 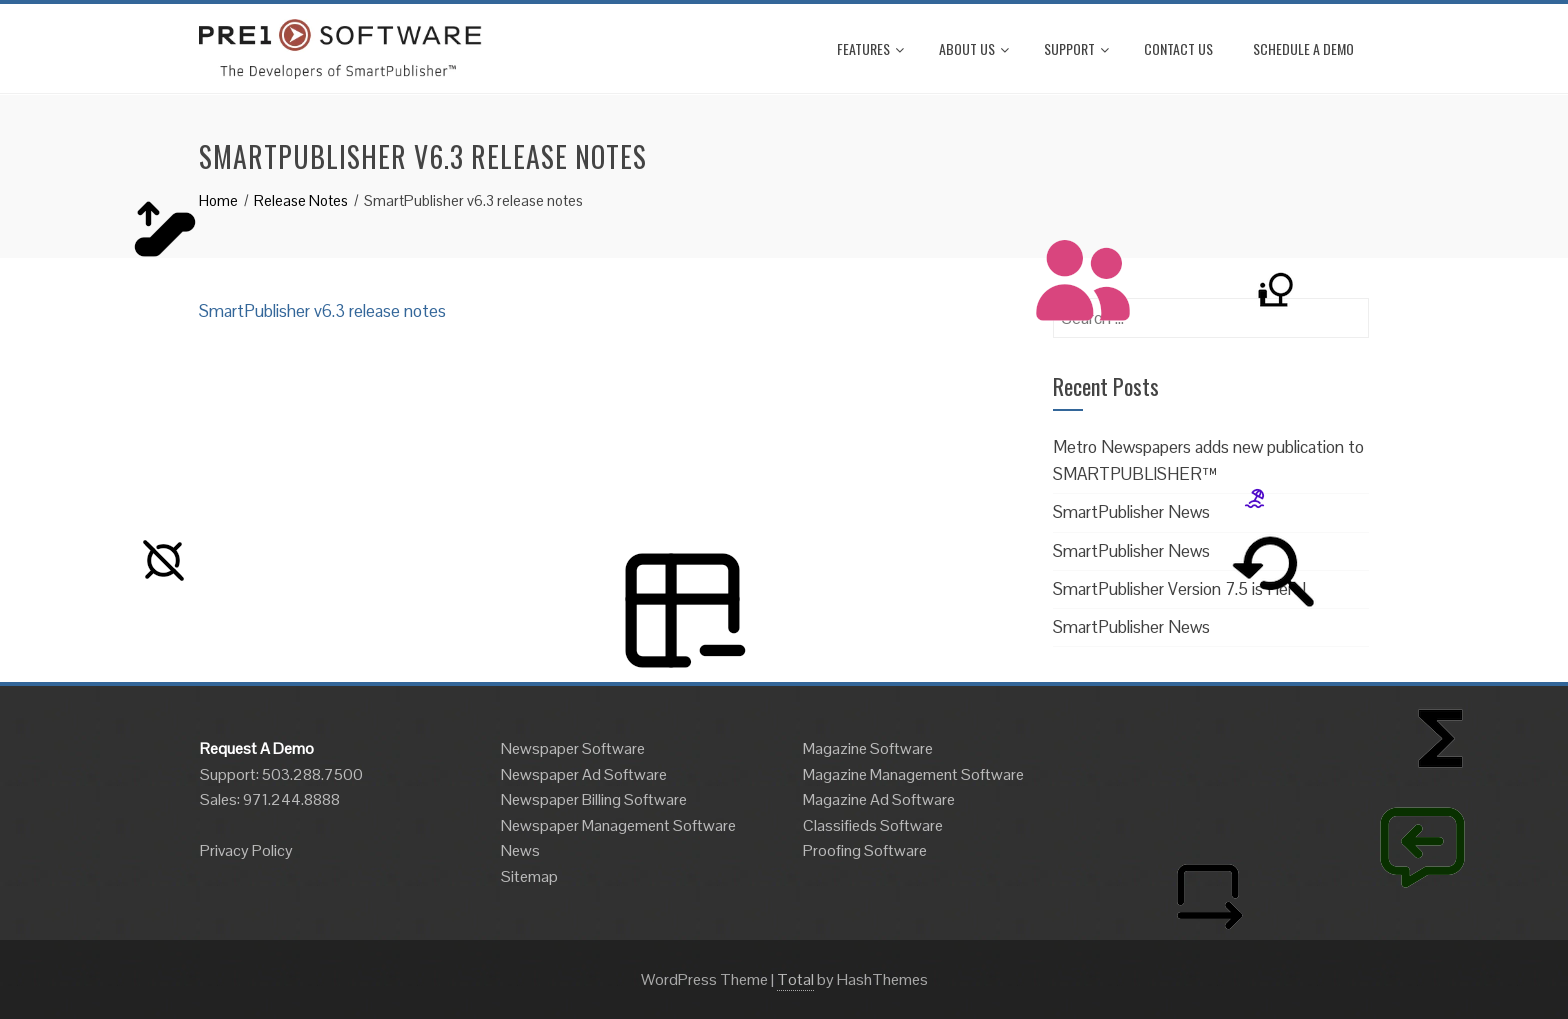 What do you see at coordinates (1254, 498) in the screenshot?
I see `view beach or coastal locations` at bounding box center [1254, 498].